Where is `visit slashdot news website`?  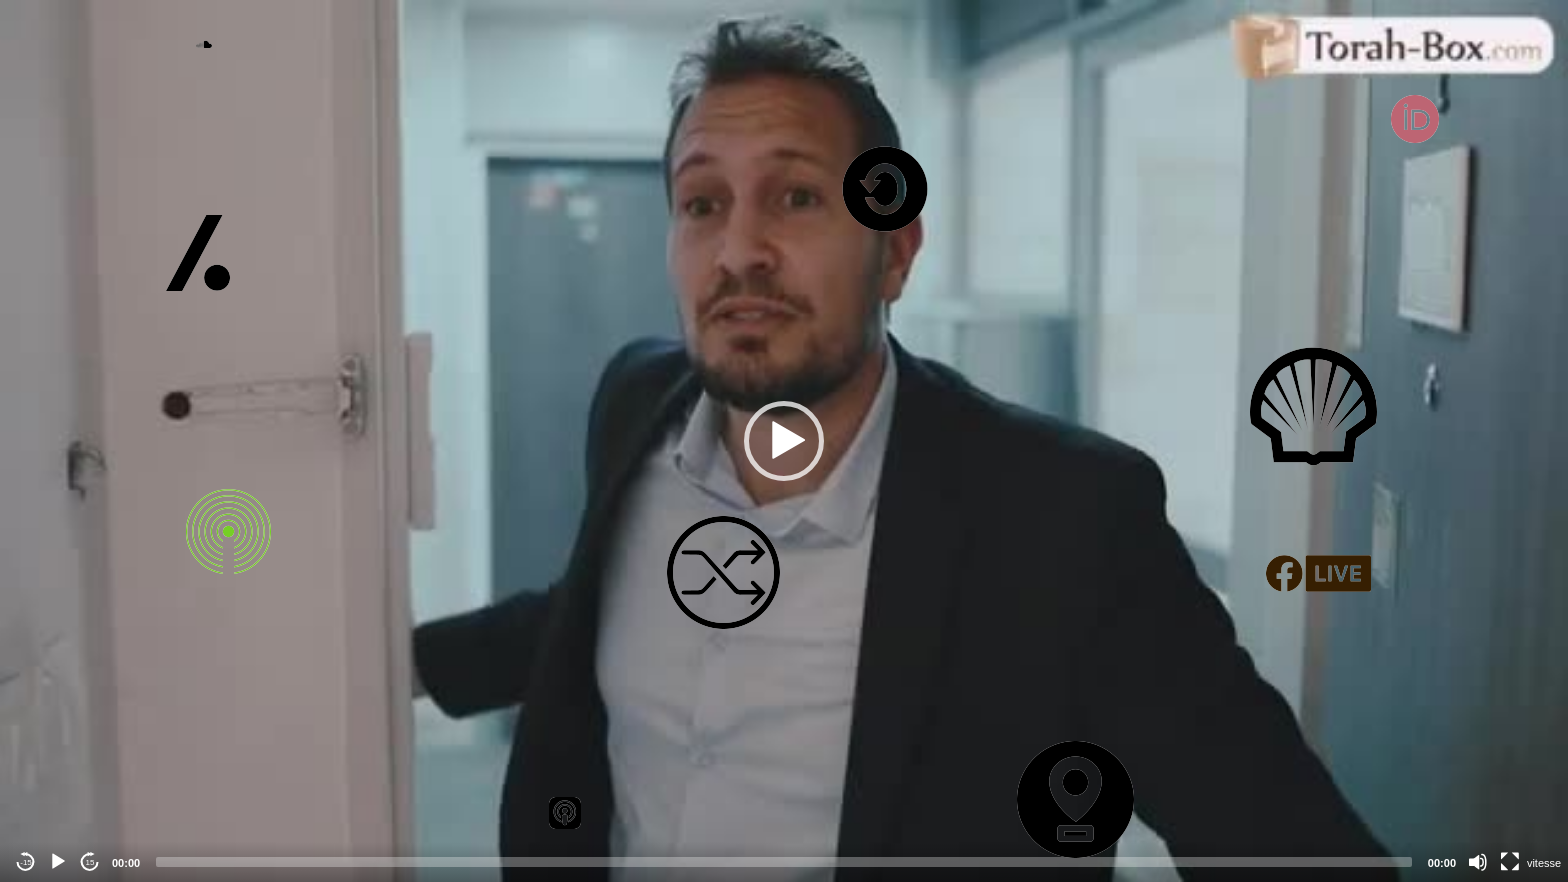
visit slashdot news website is located at coordinates (198, 253).